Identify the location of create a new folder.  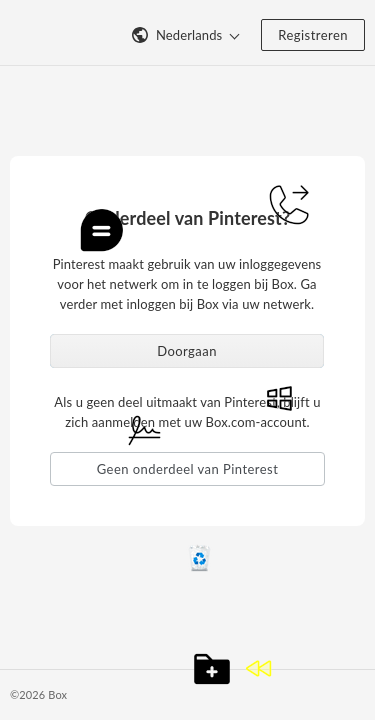
(212, 669).